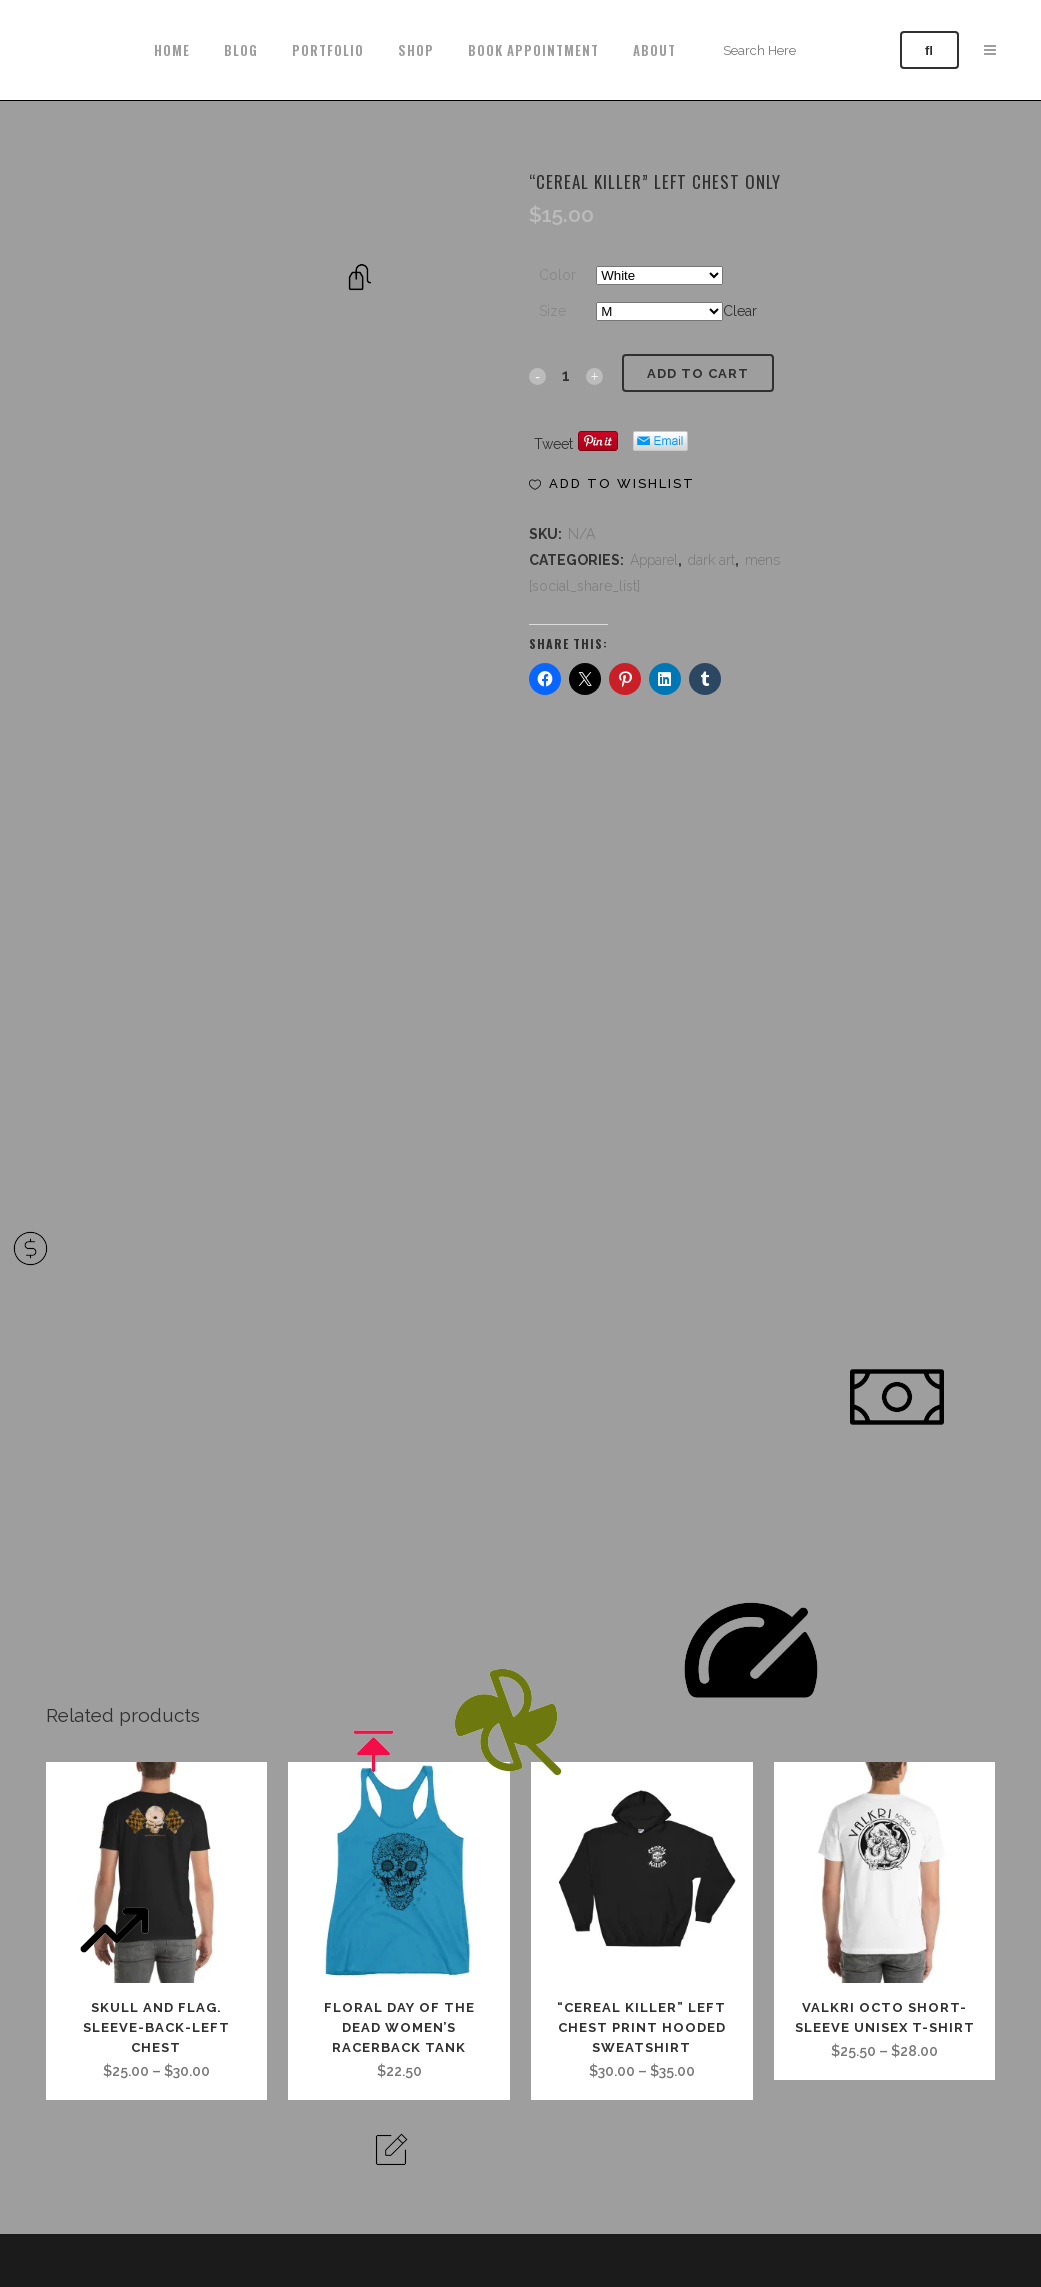  Describe the element at coordinates (359, 278) in the screenshot. I see `tea or hot beverage options` at that location.